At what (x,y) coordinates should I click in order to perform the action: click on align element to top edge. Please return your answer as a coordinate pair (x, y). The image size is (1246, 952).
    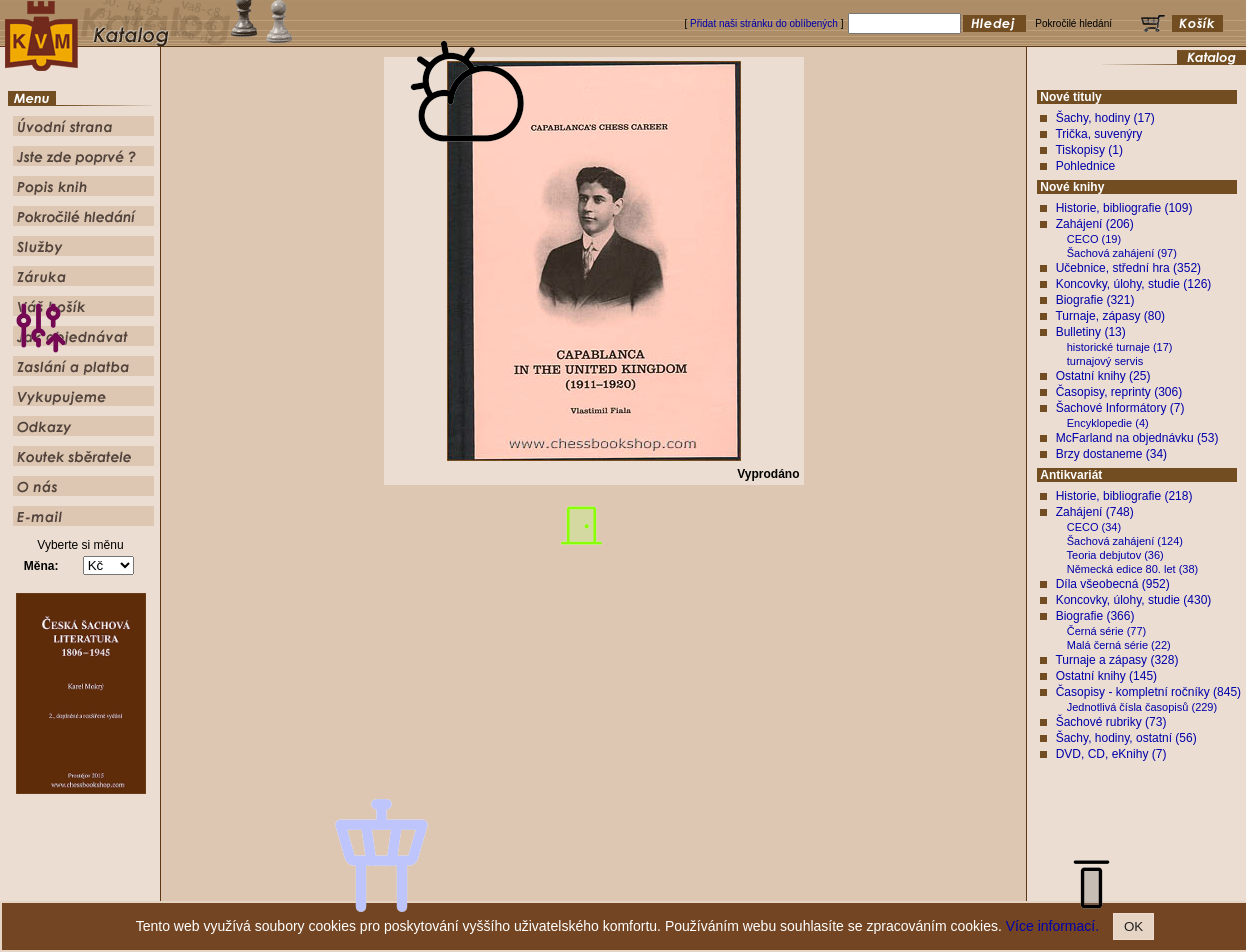
    Looking at the image, I should click on (1091, 883).